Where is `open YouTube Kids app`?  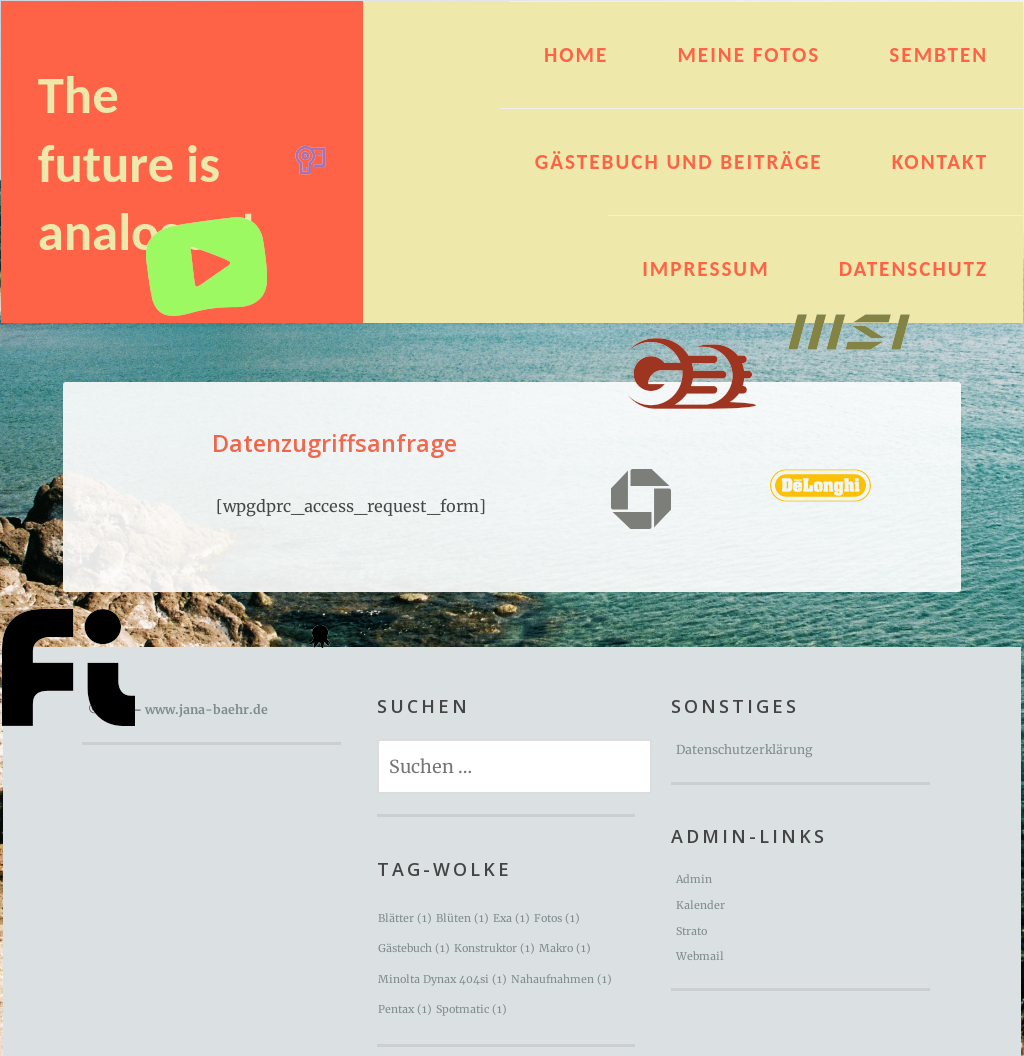 open YouTube Kids app is located at coordinates (206, 266).